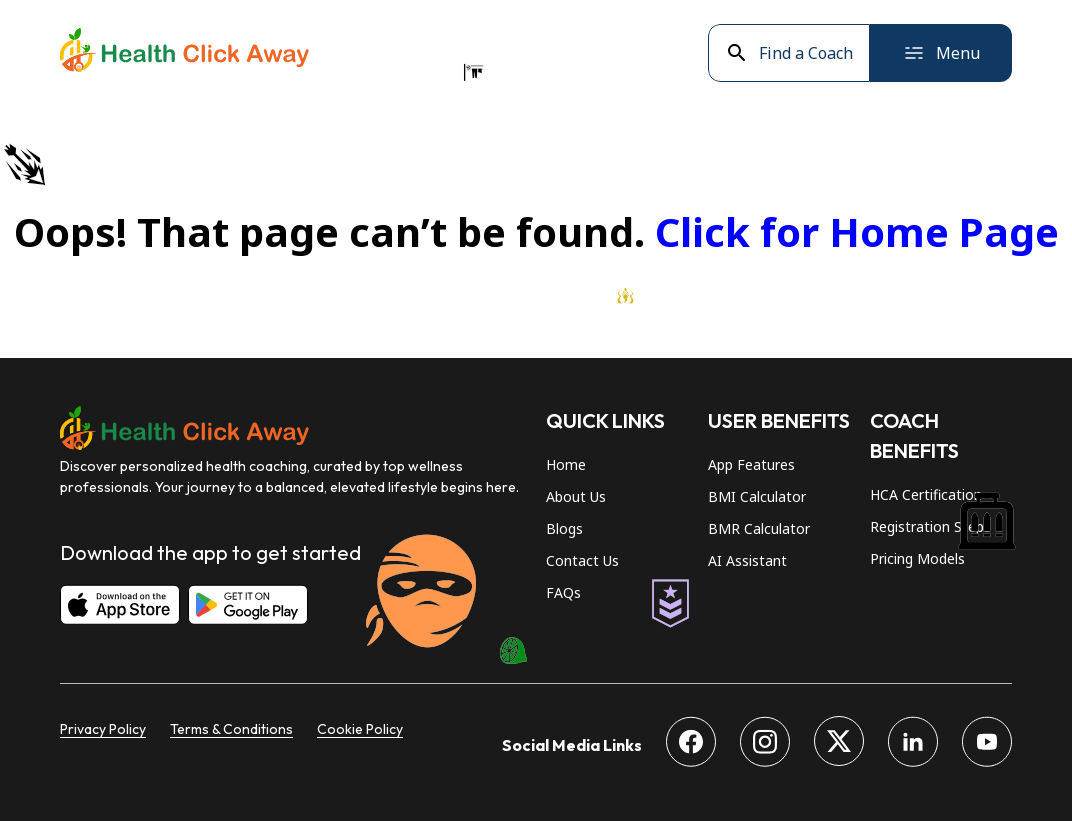  Describe the element at coordinates (24, 164) in the screenshot. I see `indicates a power attack or special ability in a game` at that location.